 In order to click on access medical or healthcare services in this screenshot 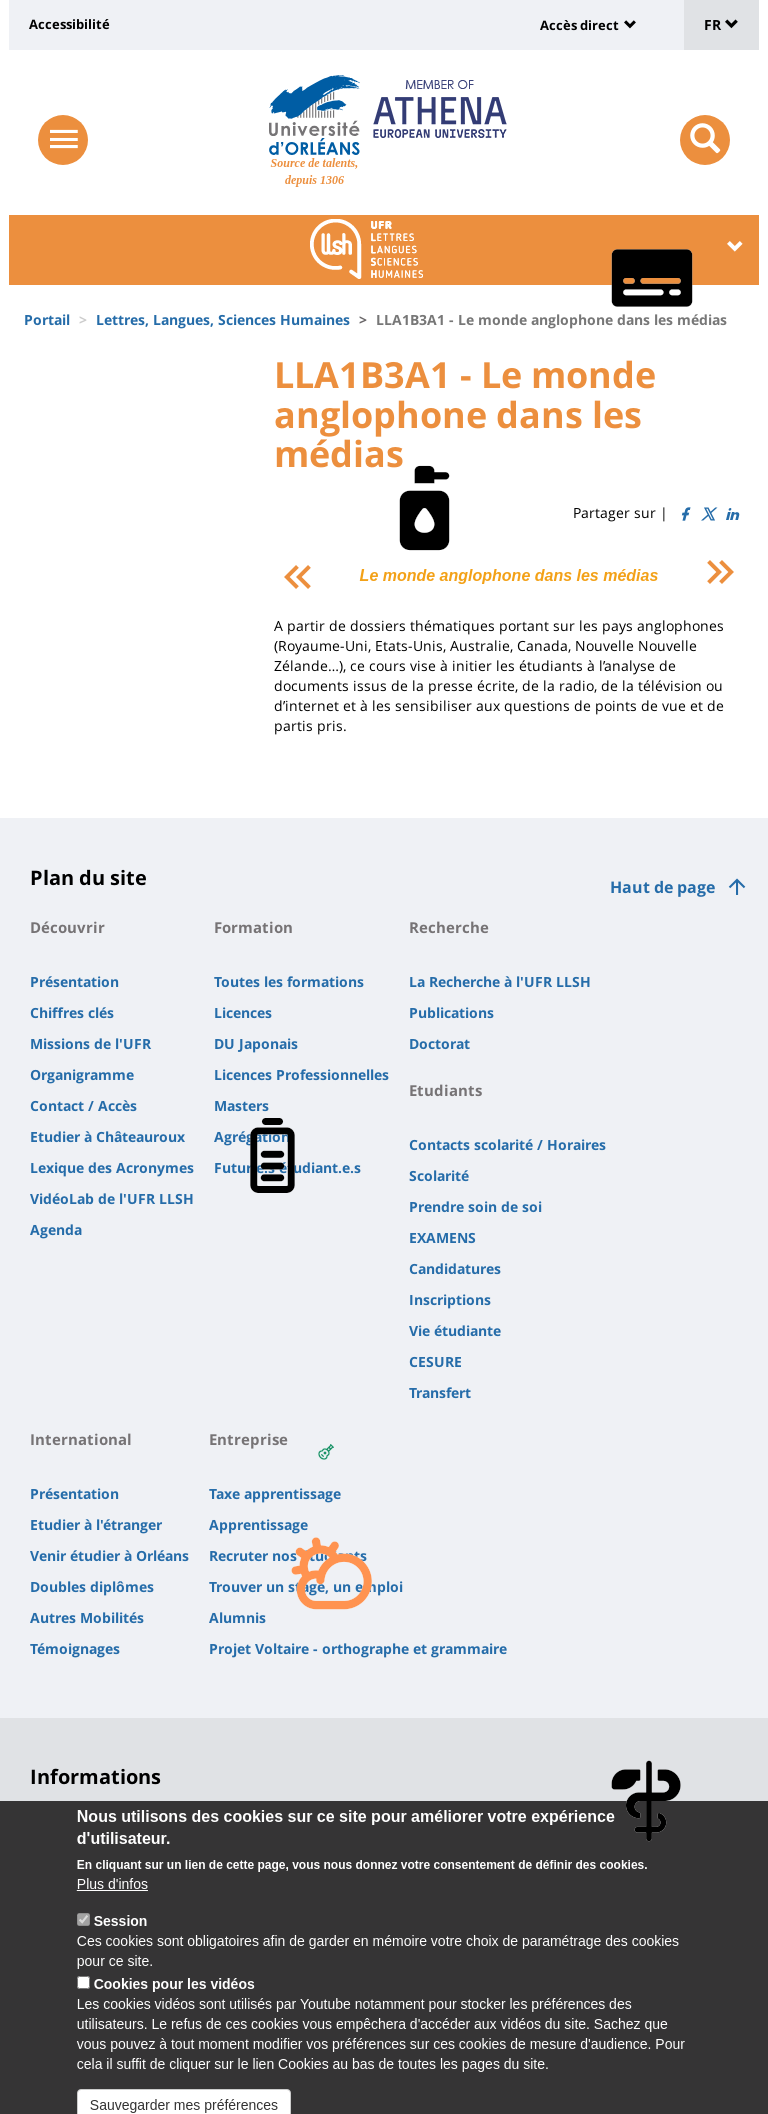, I will do `click(649, 1801)`.